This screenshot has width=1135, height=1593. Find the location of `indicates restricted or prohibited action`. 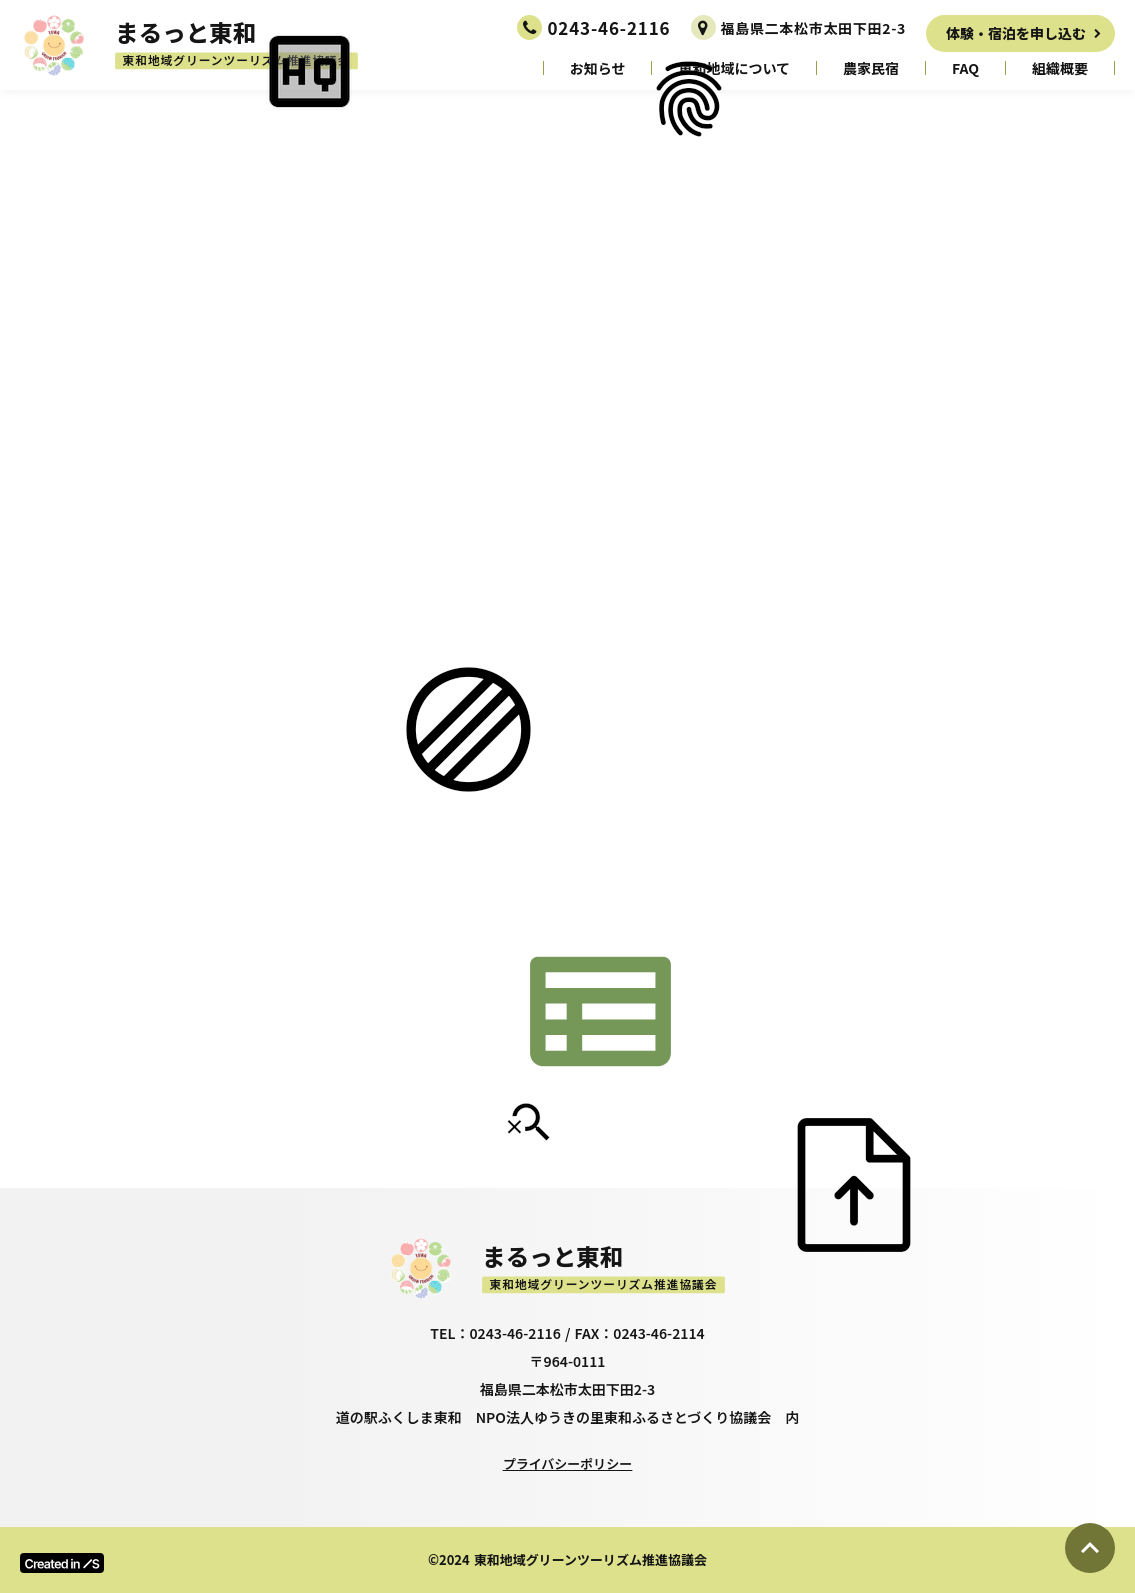

indicates restricted or prohibited action is located at coordinates (468, 729).